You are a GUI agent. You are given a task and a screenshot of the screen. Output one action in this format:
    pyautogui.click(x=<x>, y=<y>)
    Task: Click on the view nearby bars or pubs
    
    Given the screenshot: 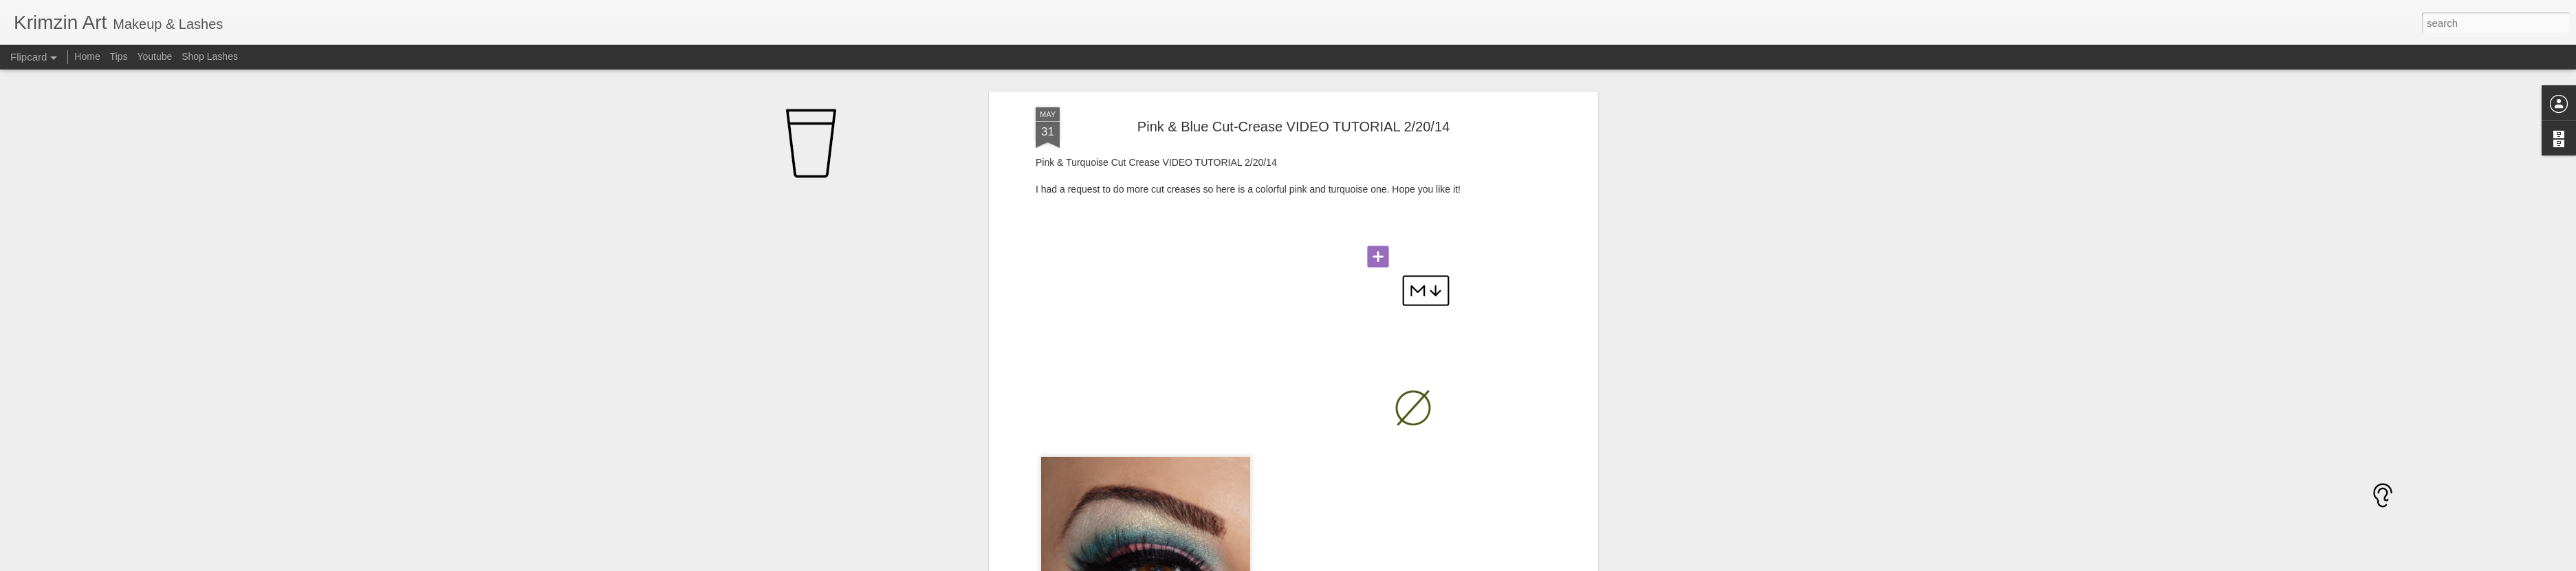 What is the action you would take?
    pyautogui.click(x=811, y=142)
    